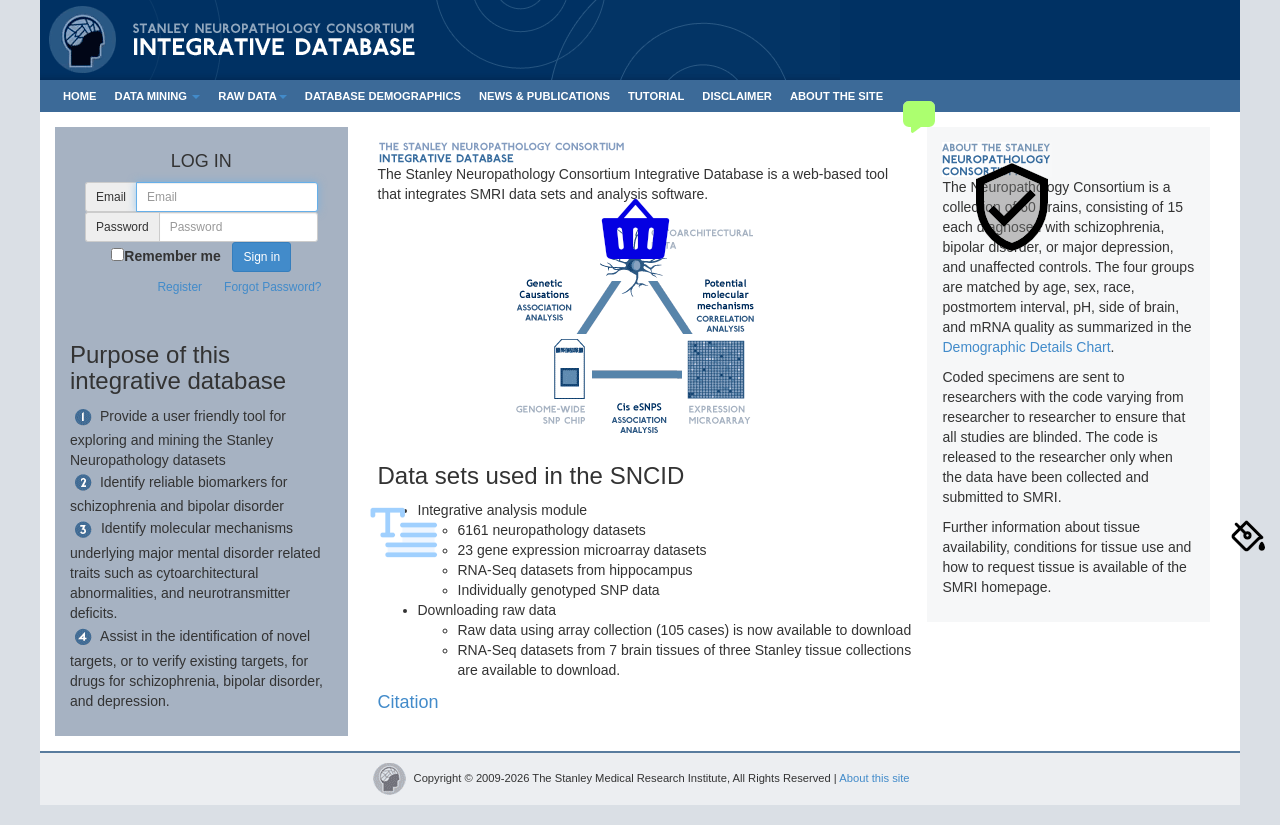 The image size is (1280, 825). I want to click on indicates a verified or trusted user account, so click(1012, 207).